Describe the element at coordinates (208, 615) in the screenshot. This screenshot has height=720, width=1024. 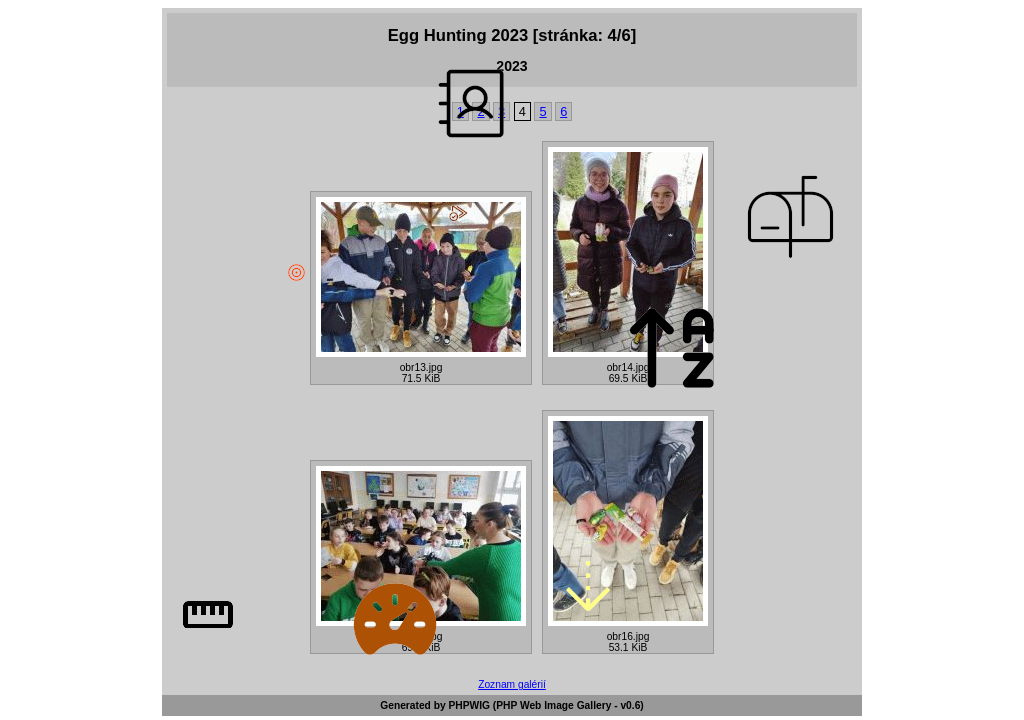
I see `access ruler or measurement tool` at that location.